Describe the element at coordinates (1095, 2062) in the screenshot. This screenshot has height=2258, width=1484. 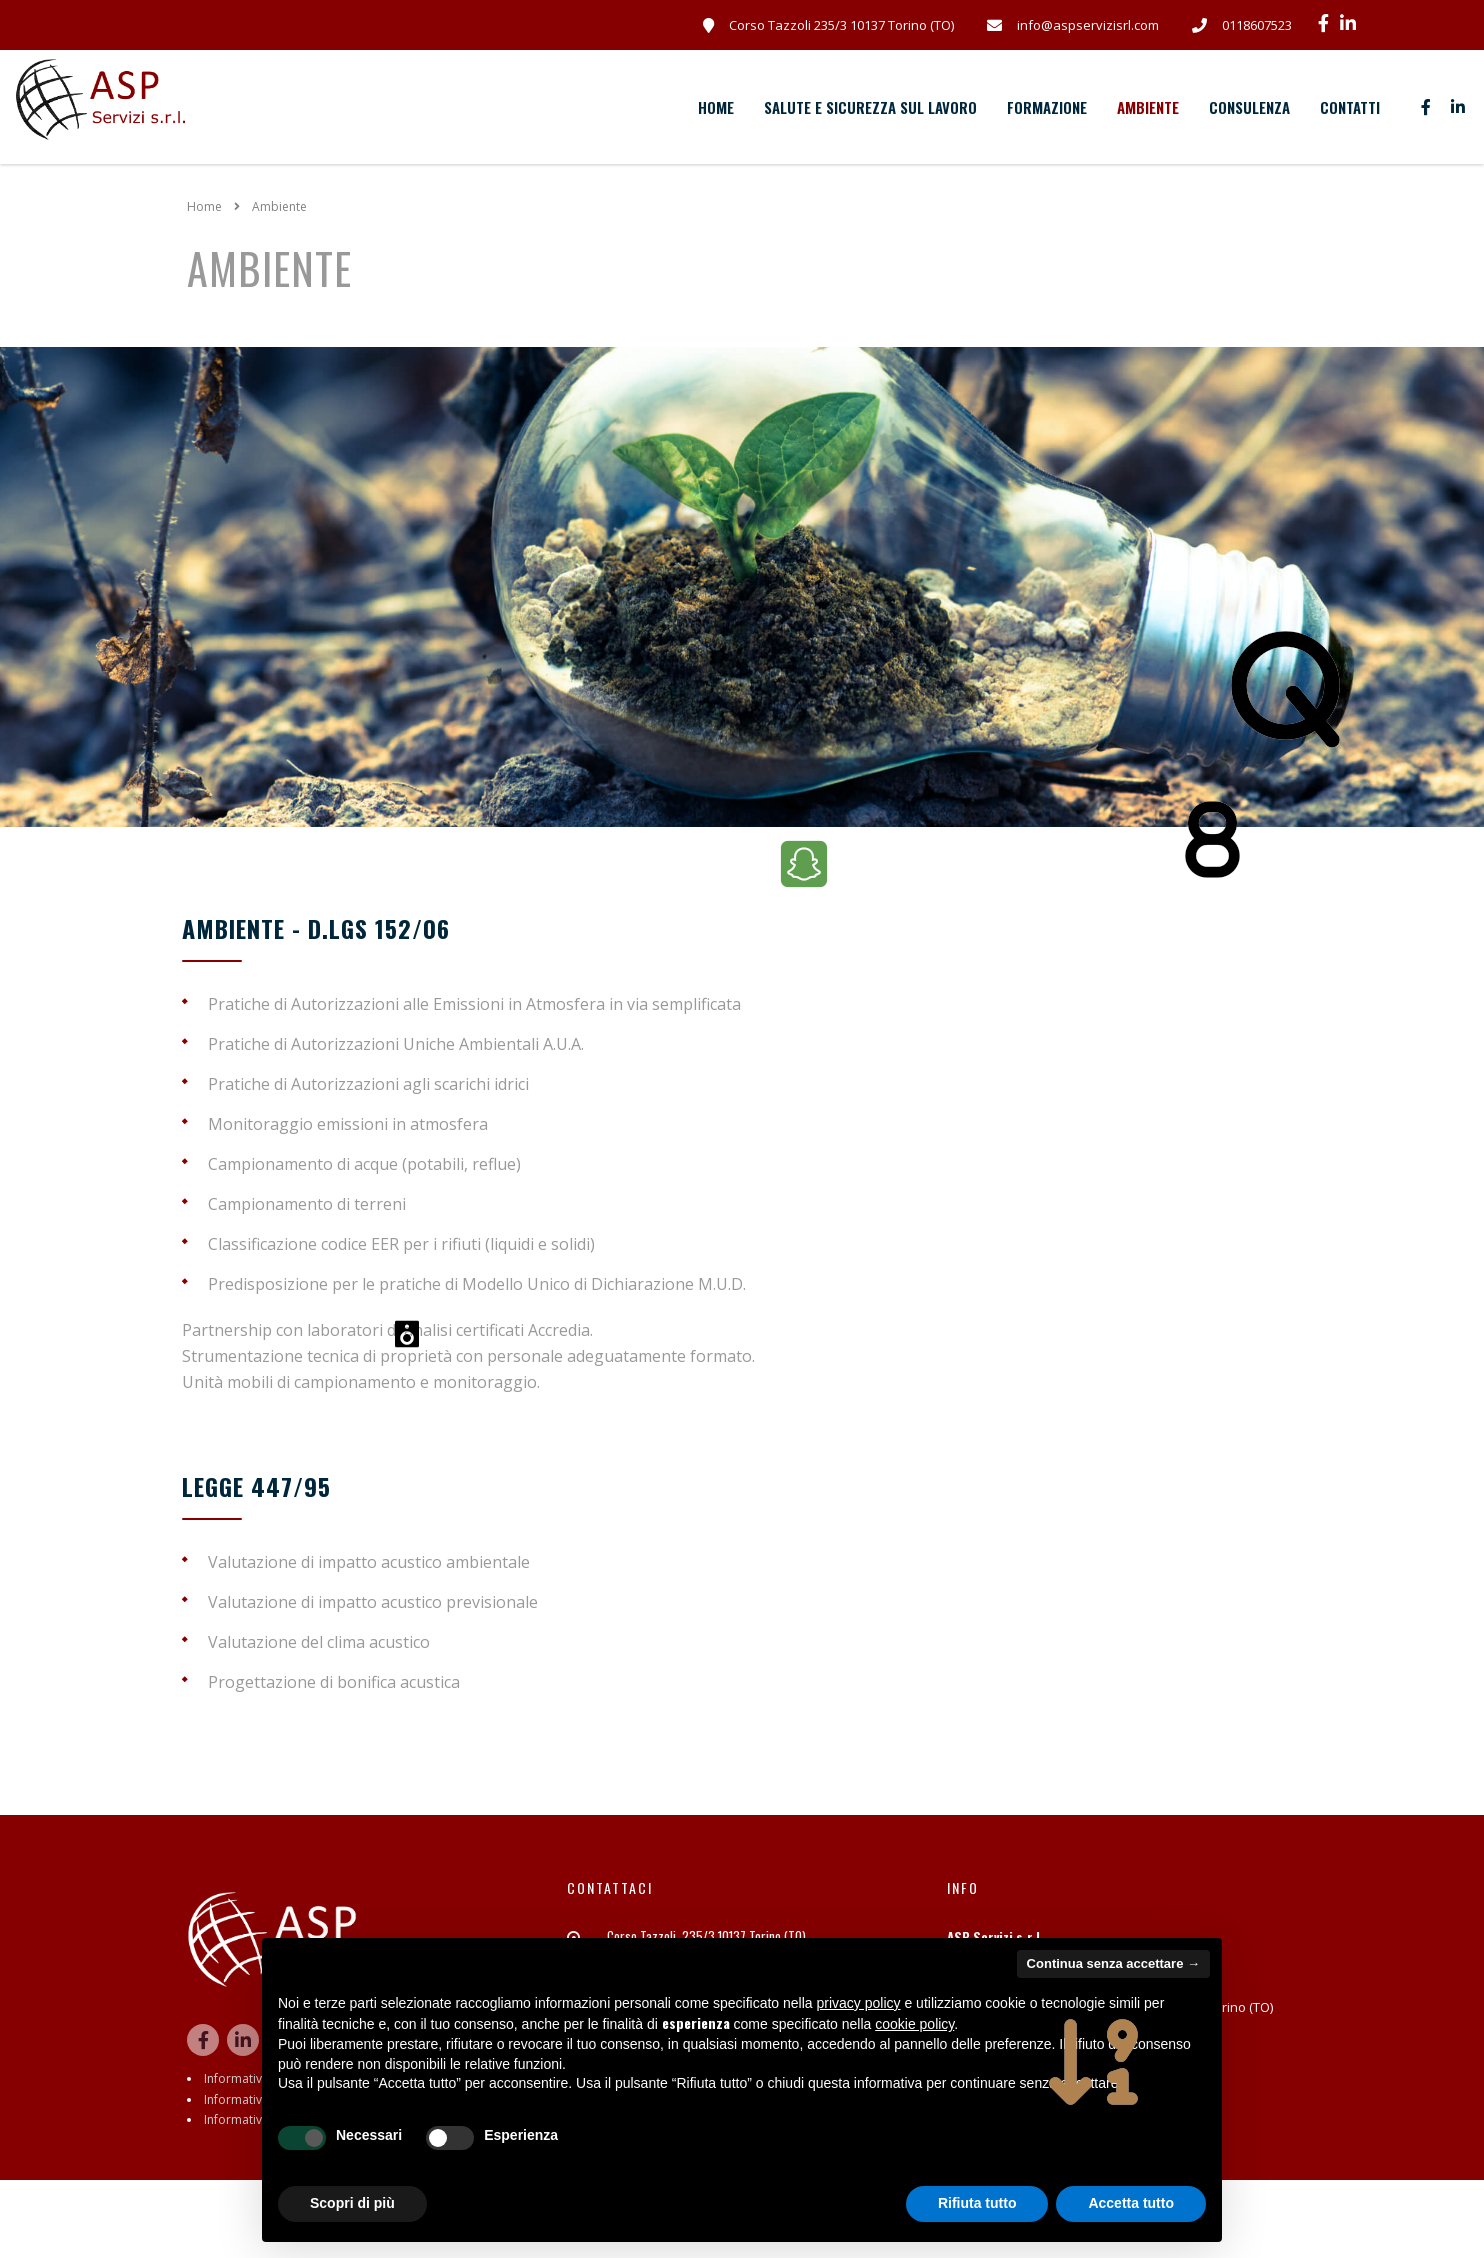
I see `sort numbers in descending order` at that location.